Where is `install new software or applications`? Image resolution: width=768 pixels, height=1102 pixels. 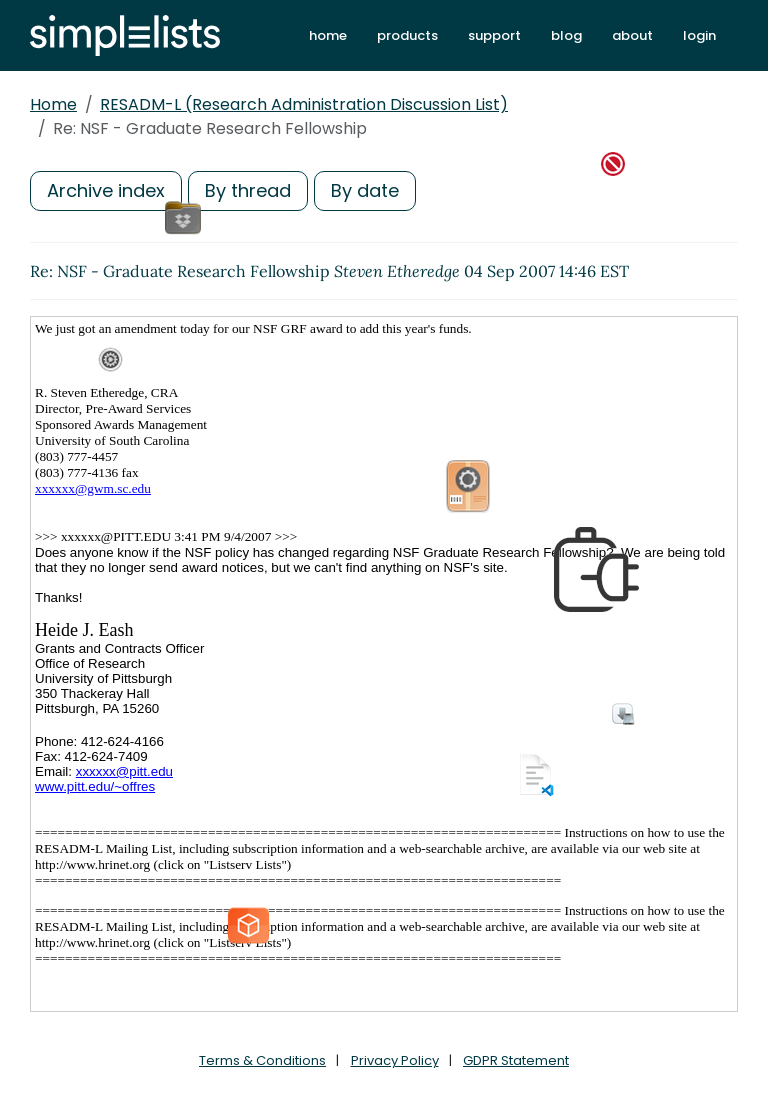
install new software or applications is located at coordinates (622, 713).